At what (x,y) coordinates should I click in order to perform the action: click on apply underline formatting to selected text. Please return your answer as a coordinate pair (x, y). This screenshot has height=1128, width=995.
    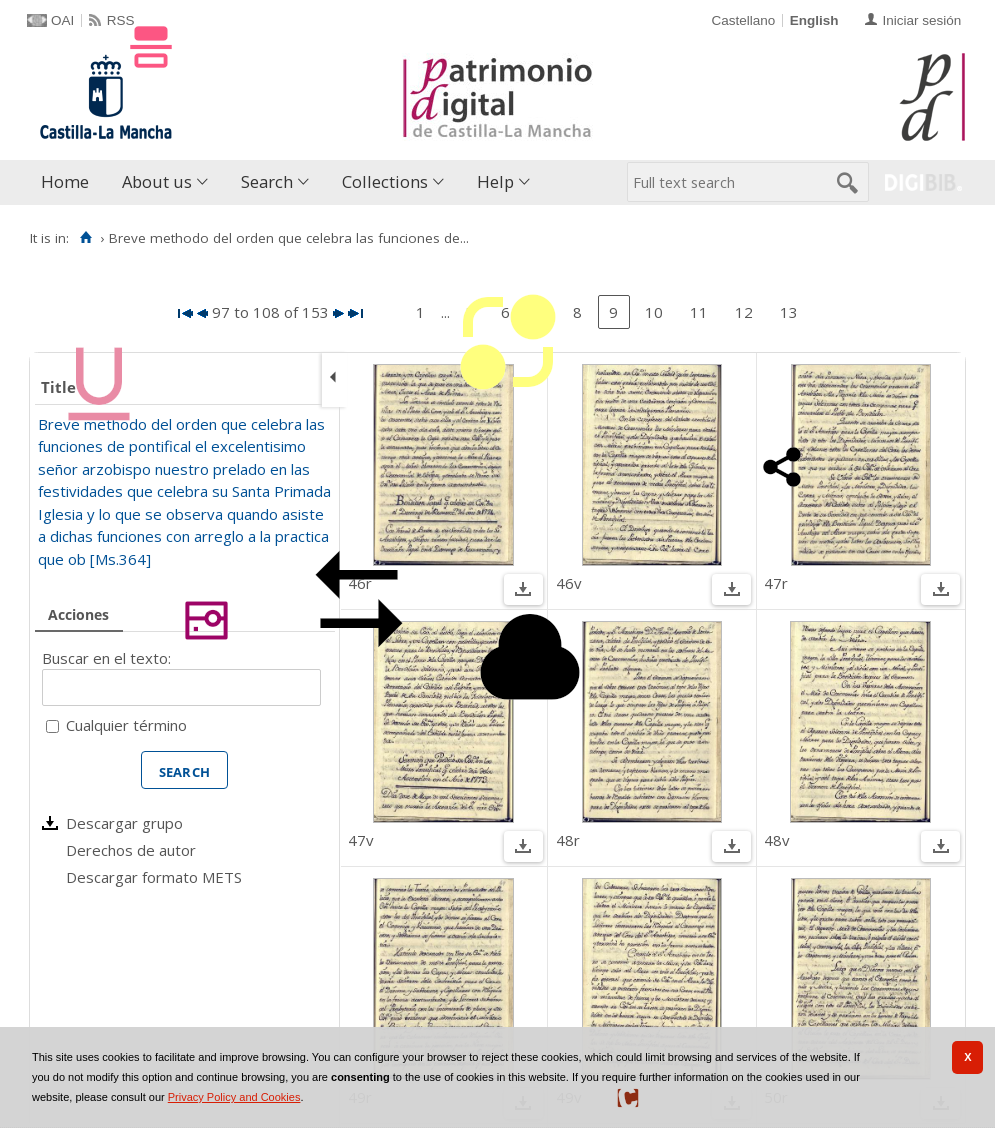
    Looking at the image, I should click on (99, 382).